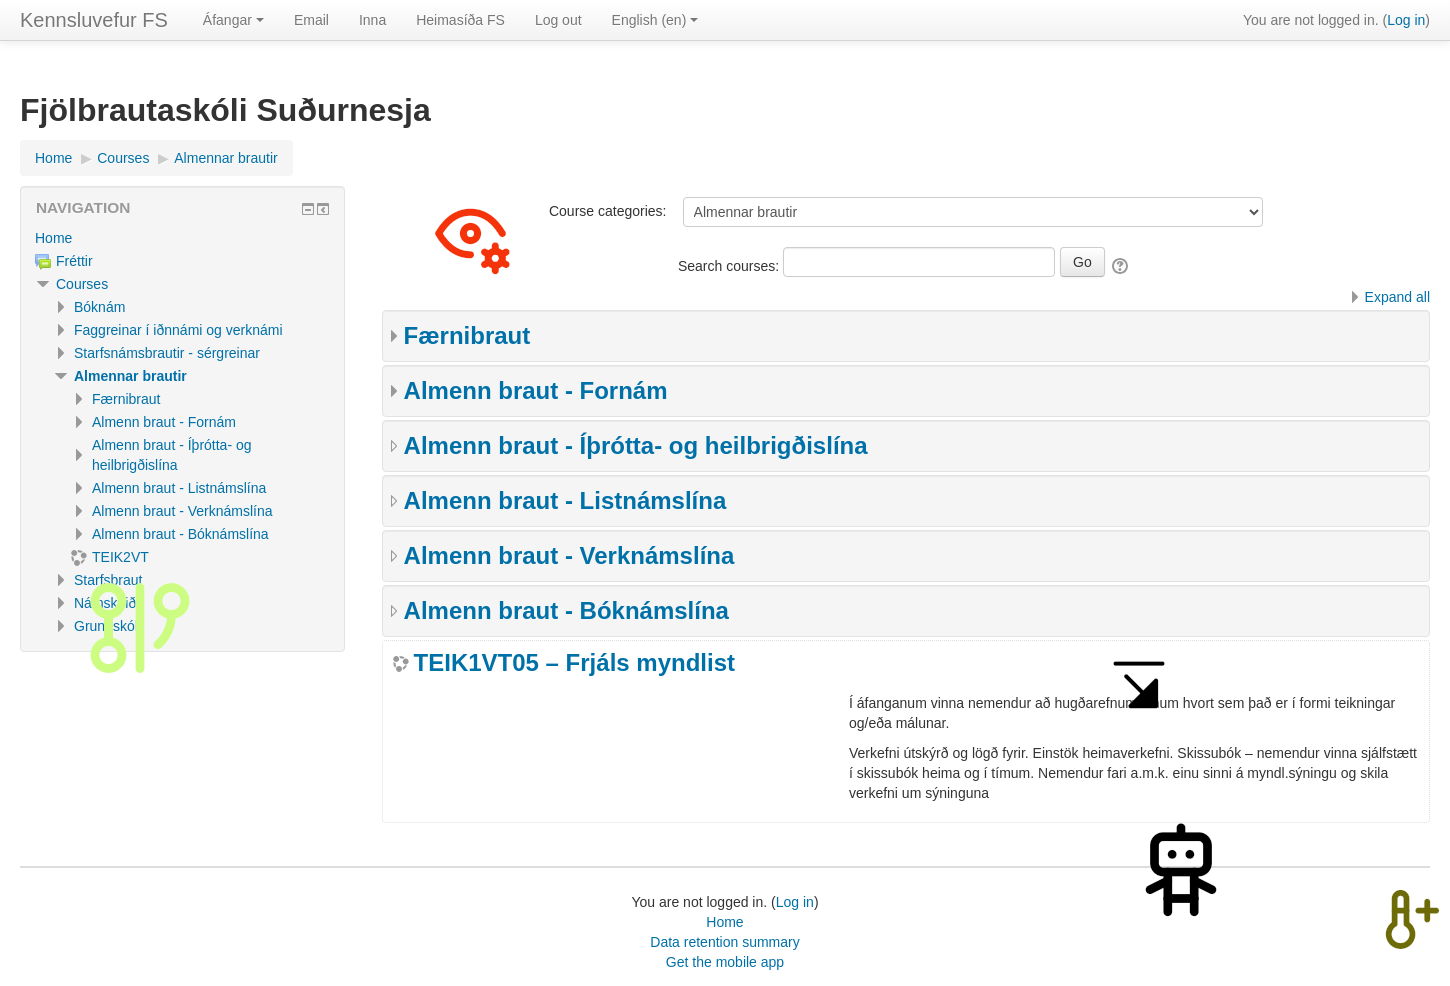 The image size is (1450, 986). What do you see at coordinates (140, 628) in the screenshot?
I see `view repository commit history` at bounding box center [140, 628].